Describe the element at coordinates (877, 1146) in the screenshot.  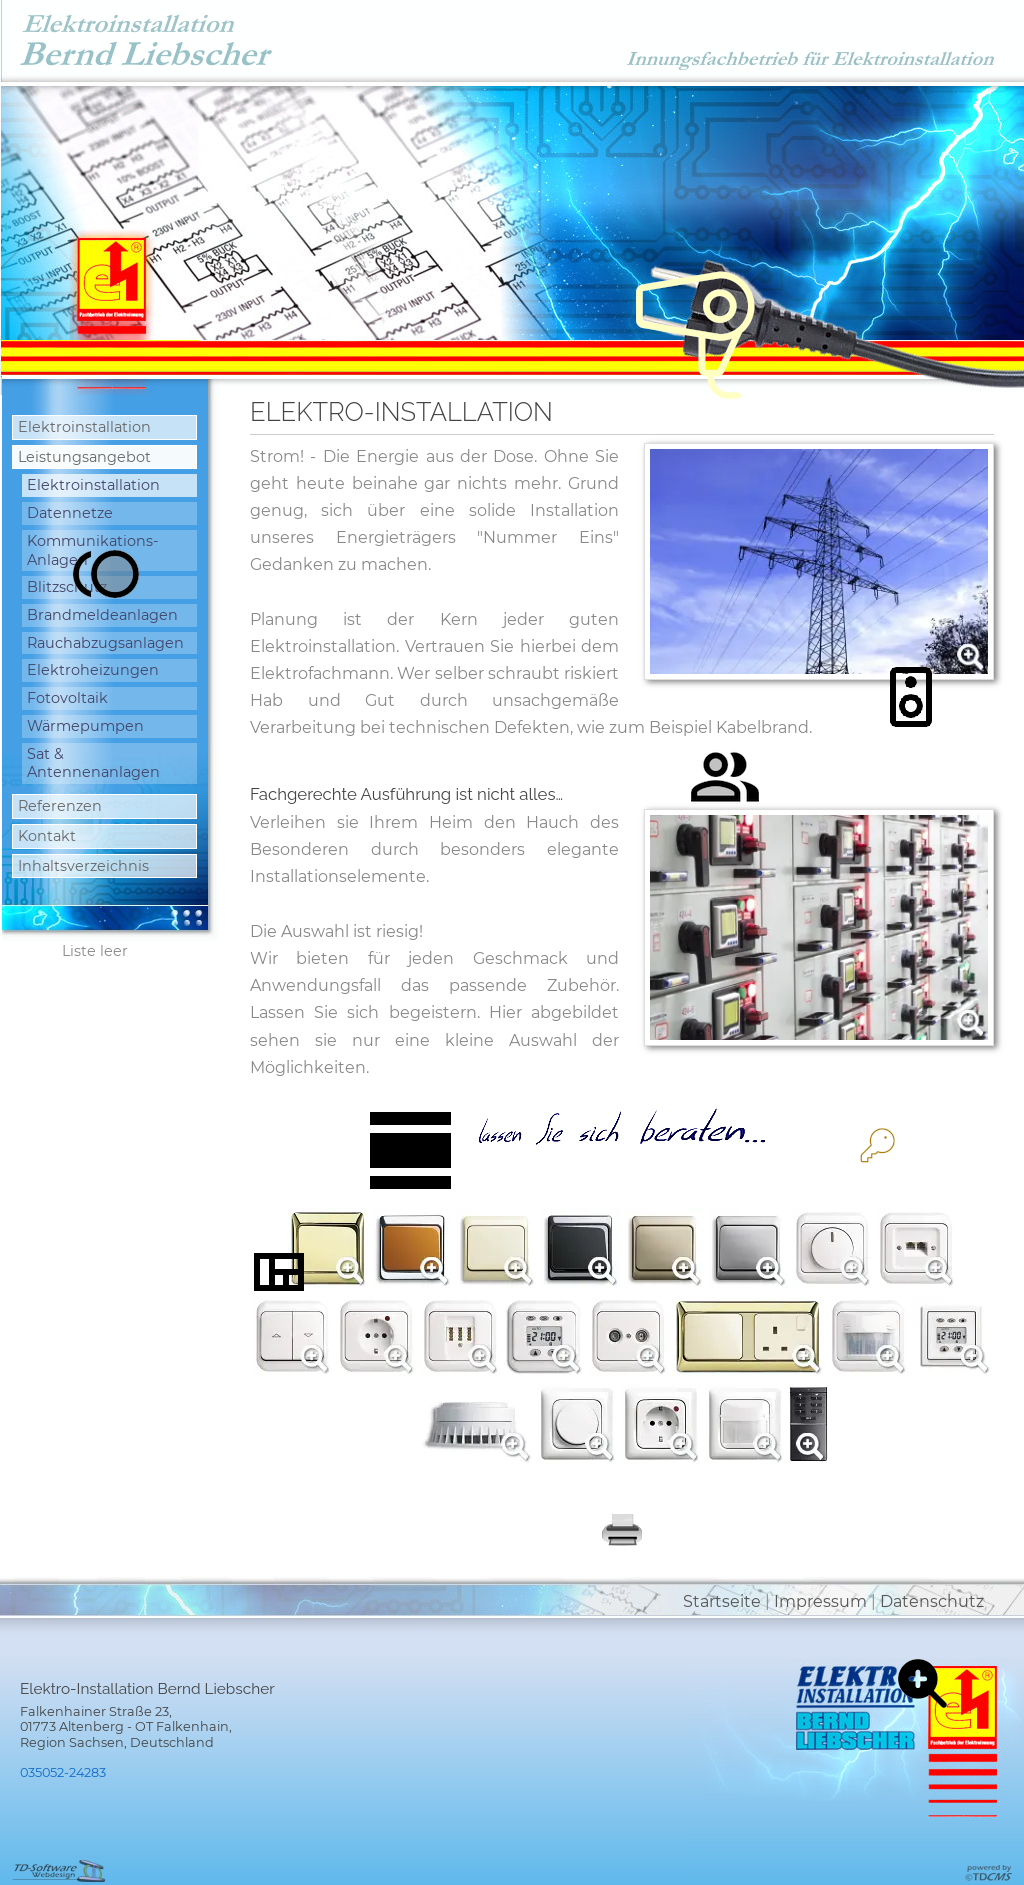
I see `access security or password settings` at that location.